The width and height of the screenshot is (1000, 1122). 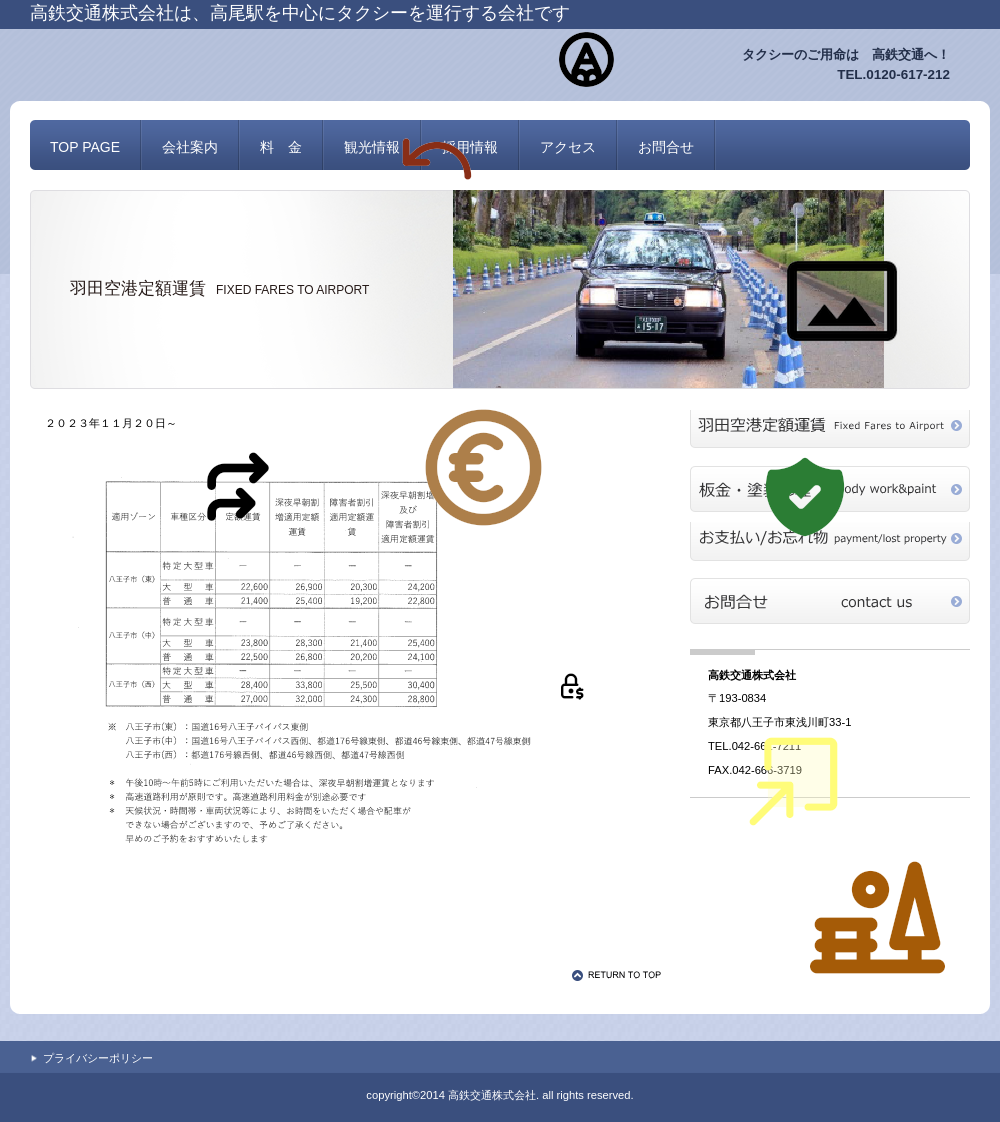 What do you see at coordinates (805, 497) in the screenshot?
I see `indicates verified or secure status` at bounding box center [805, 497].